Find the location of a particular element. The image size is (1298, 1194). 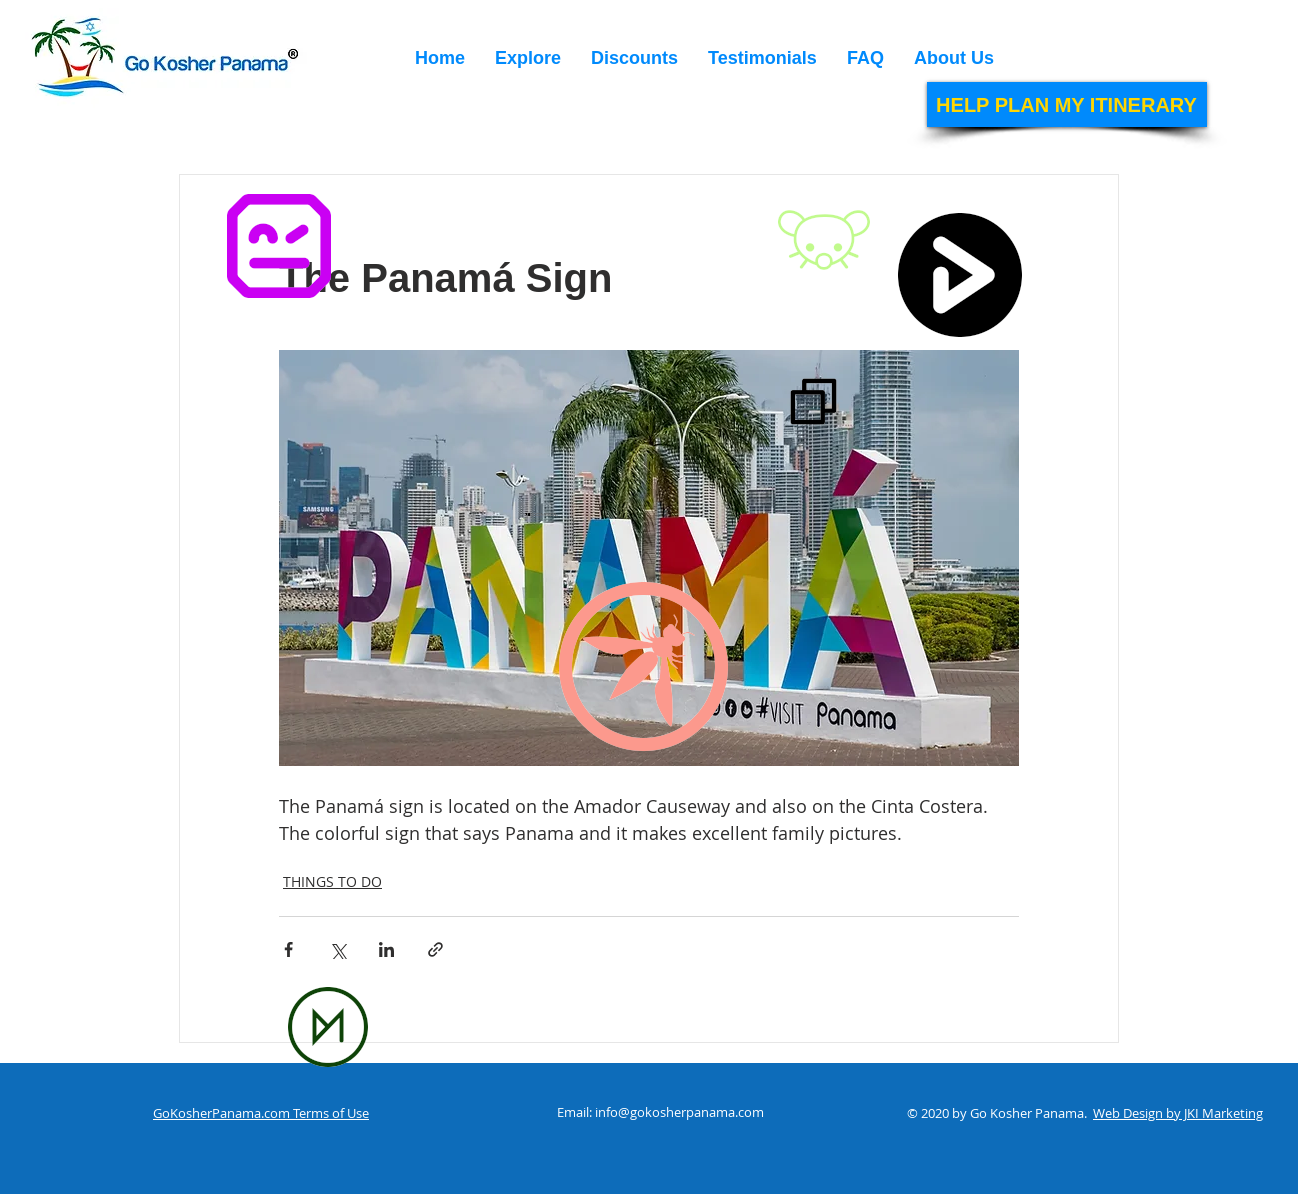

open GoCD continuous delivery dashboard is located at coordinates (960, 275).